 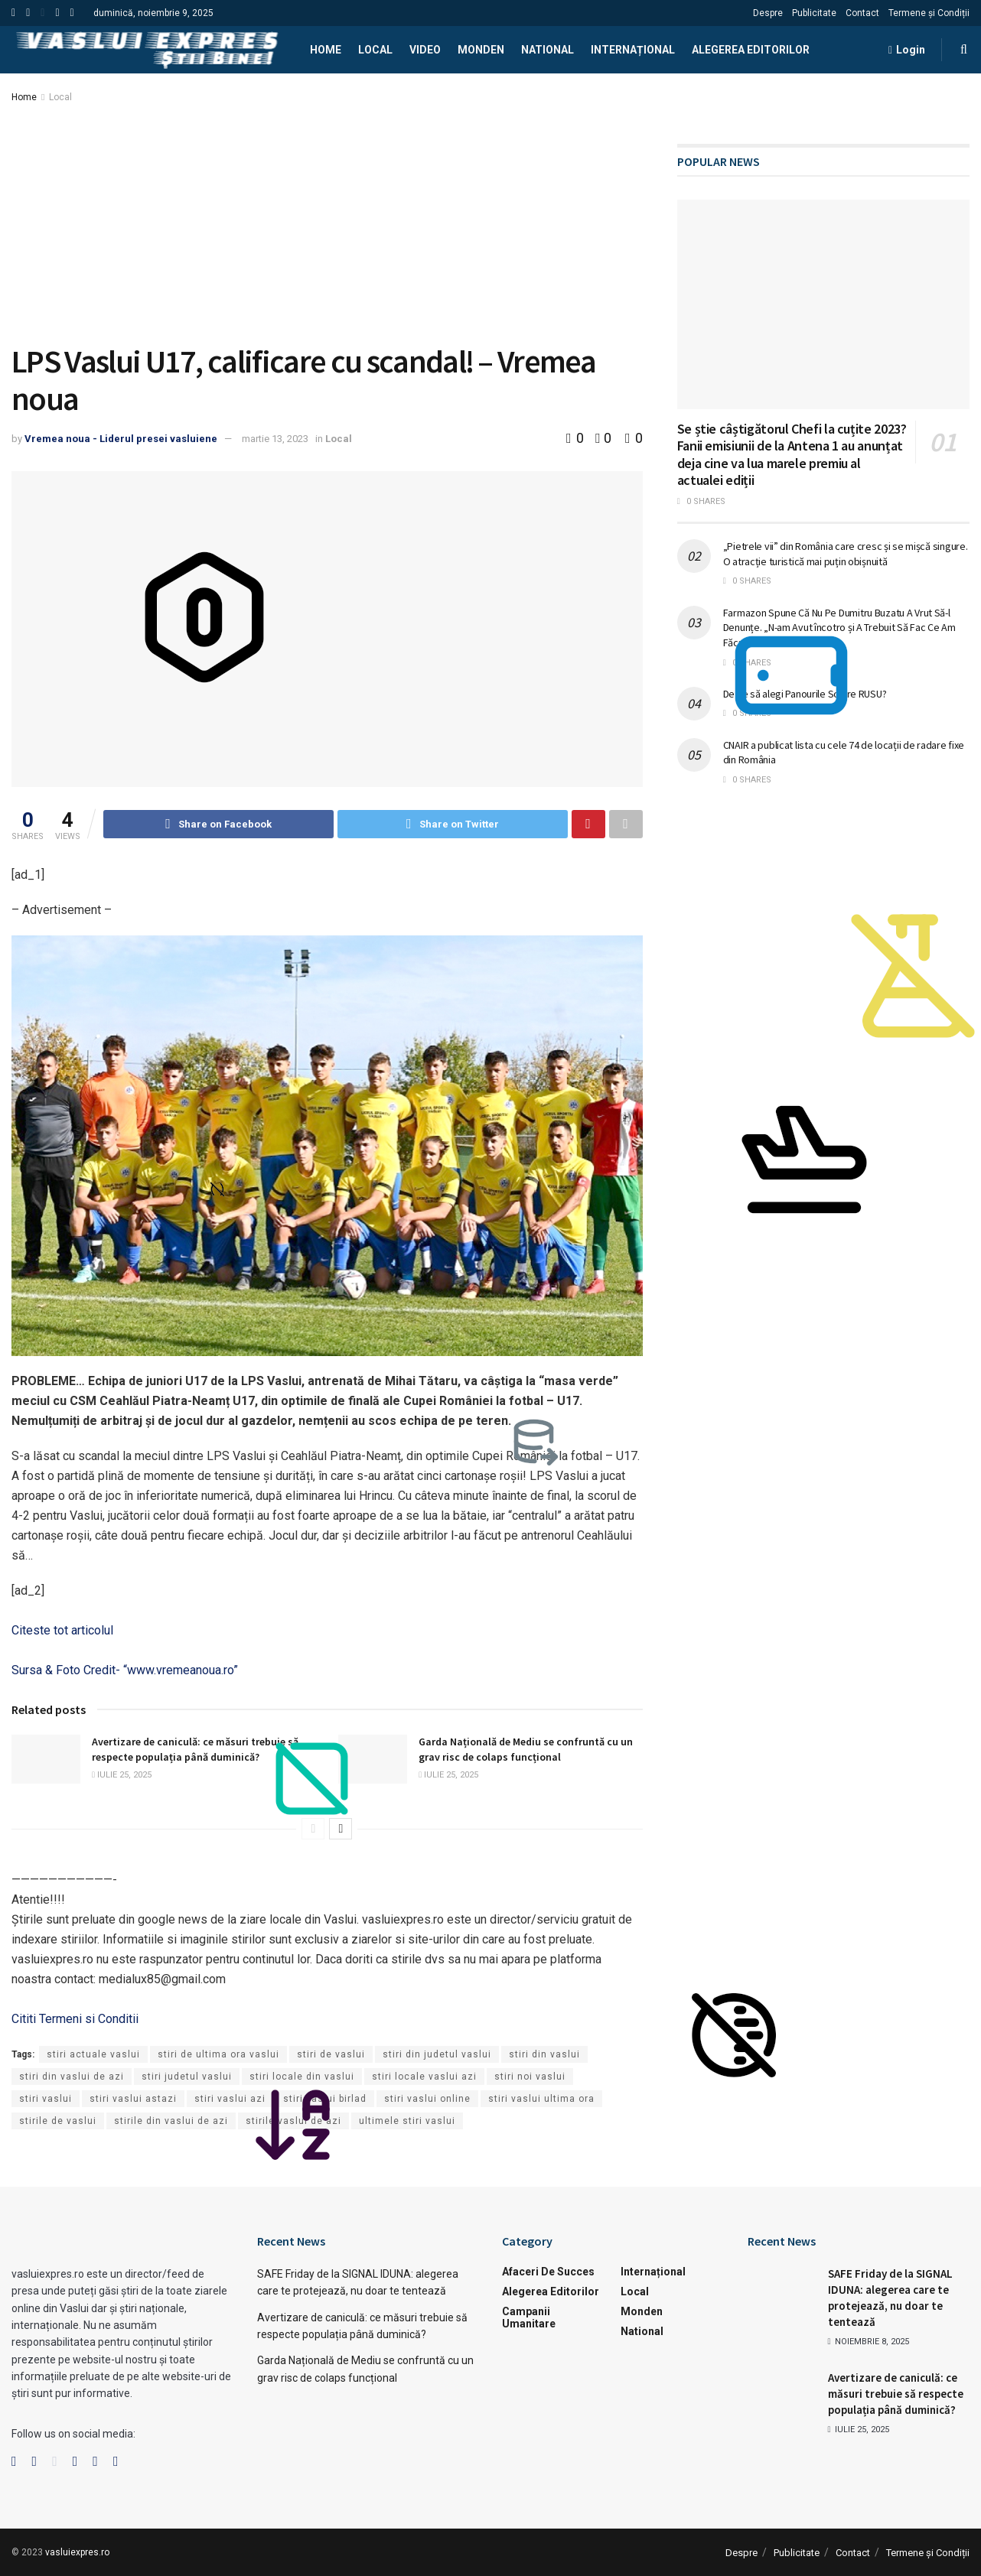 What do you see at coordinates (734, 2035) in the screenshot?
I see `disable shadow effects` at bounding box center [734, 2035].